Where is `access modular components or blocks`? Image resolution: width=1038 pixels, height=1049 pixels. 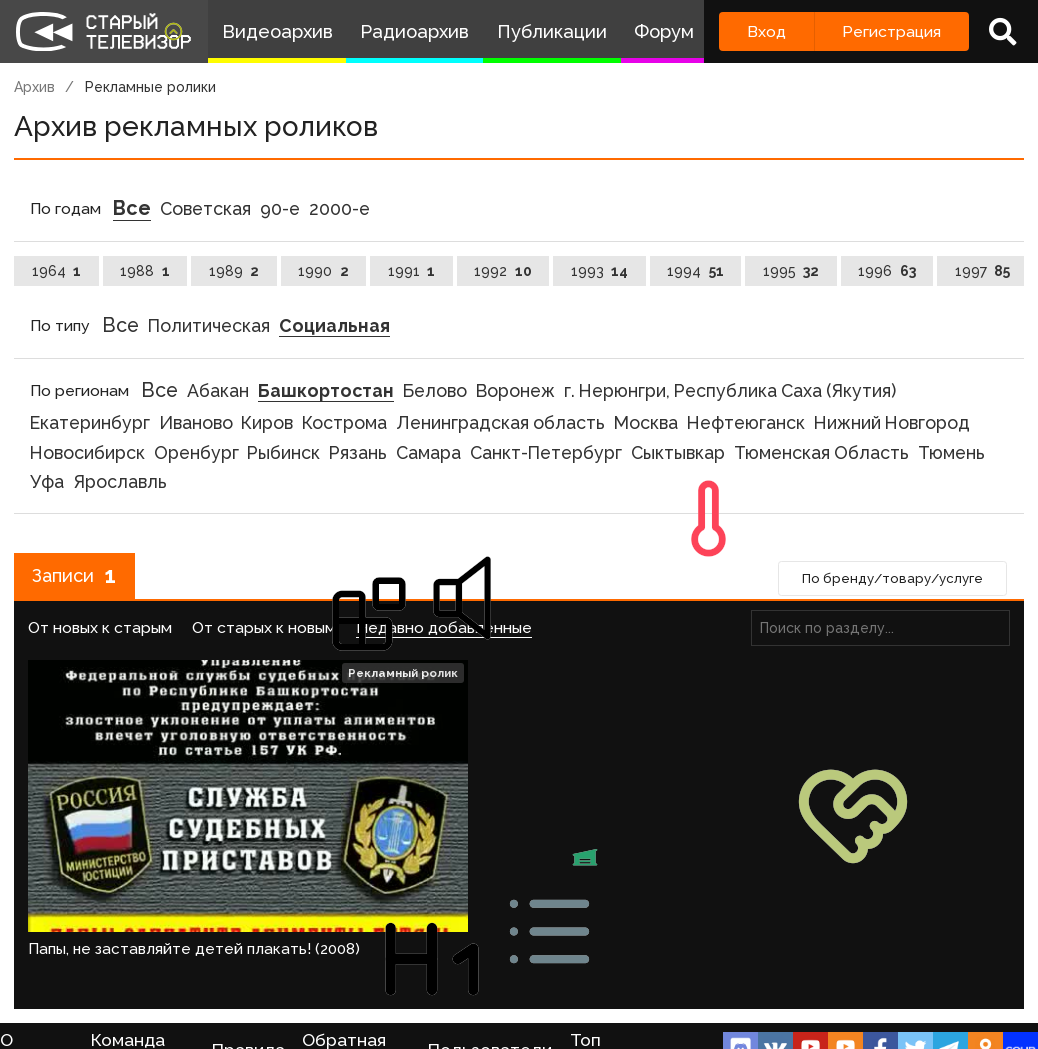 access modular components or blocks is located at coordinates (369, 614).